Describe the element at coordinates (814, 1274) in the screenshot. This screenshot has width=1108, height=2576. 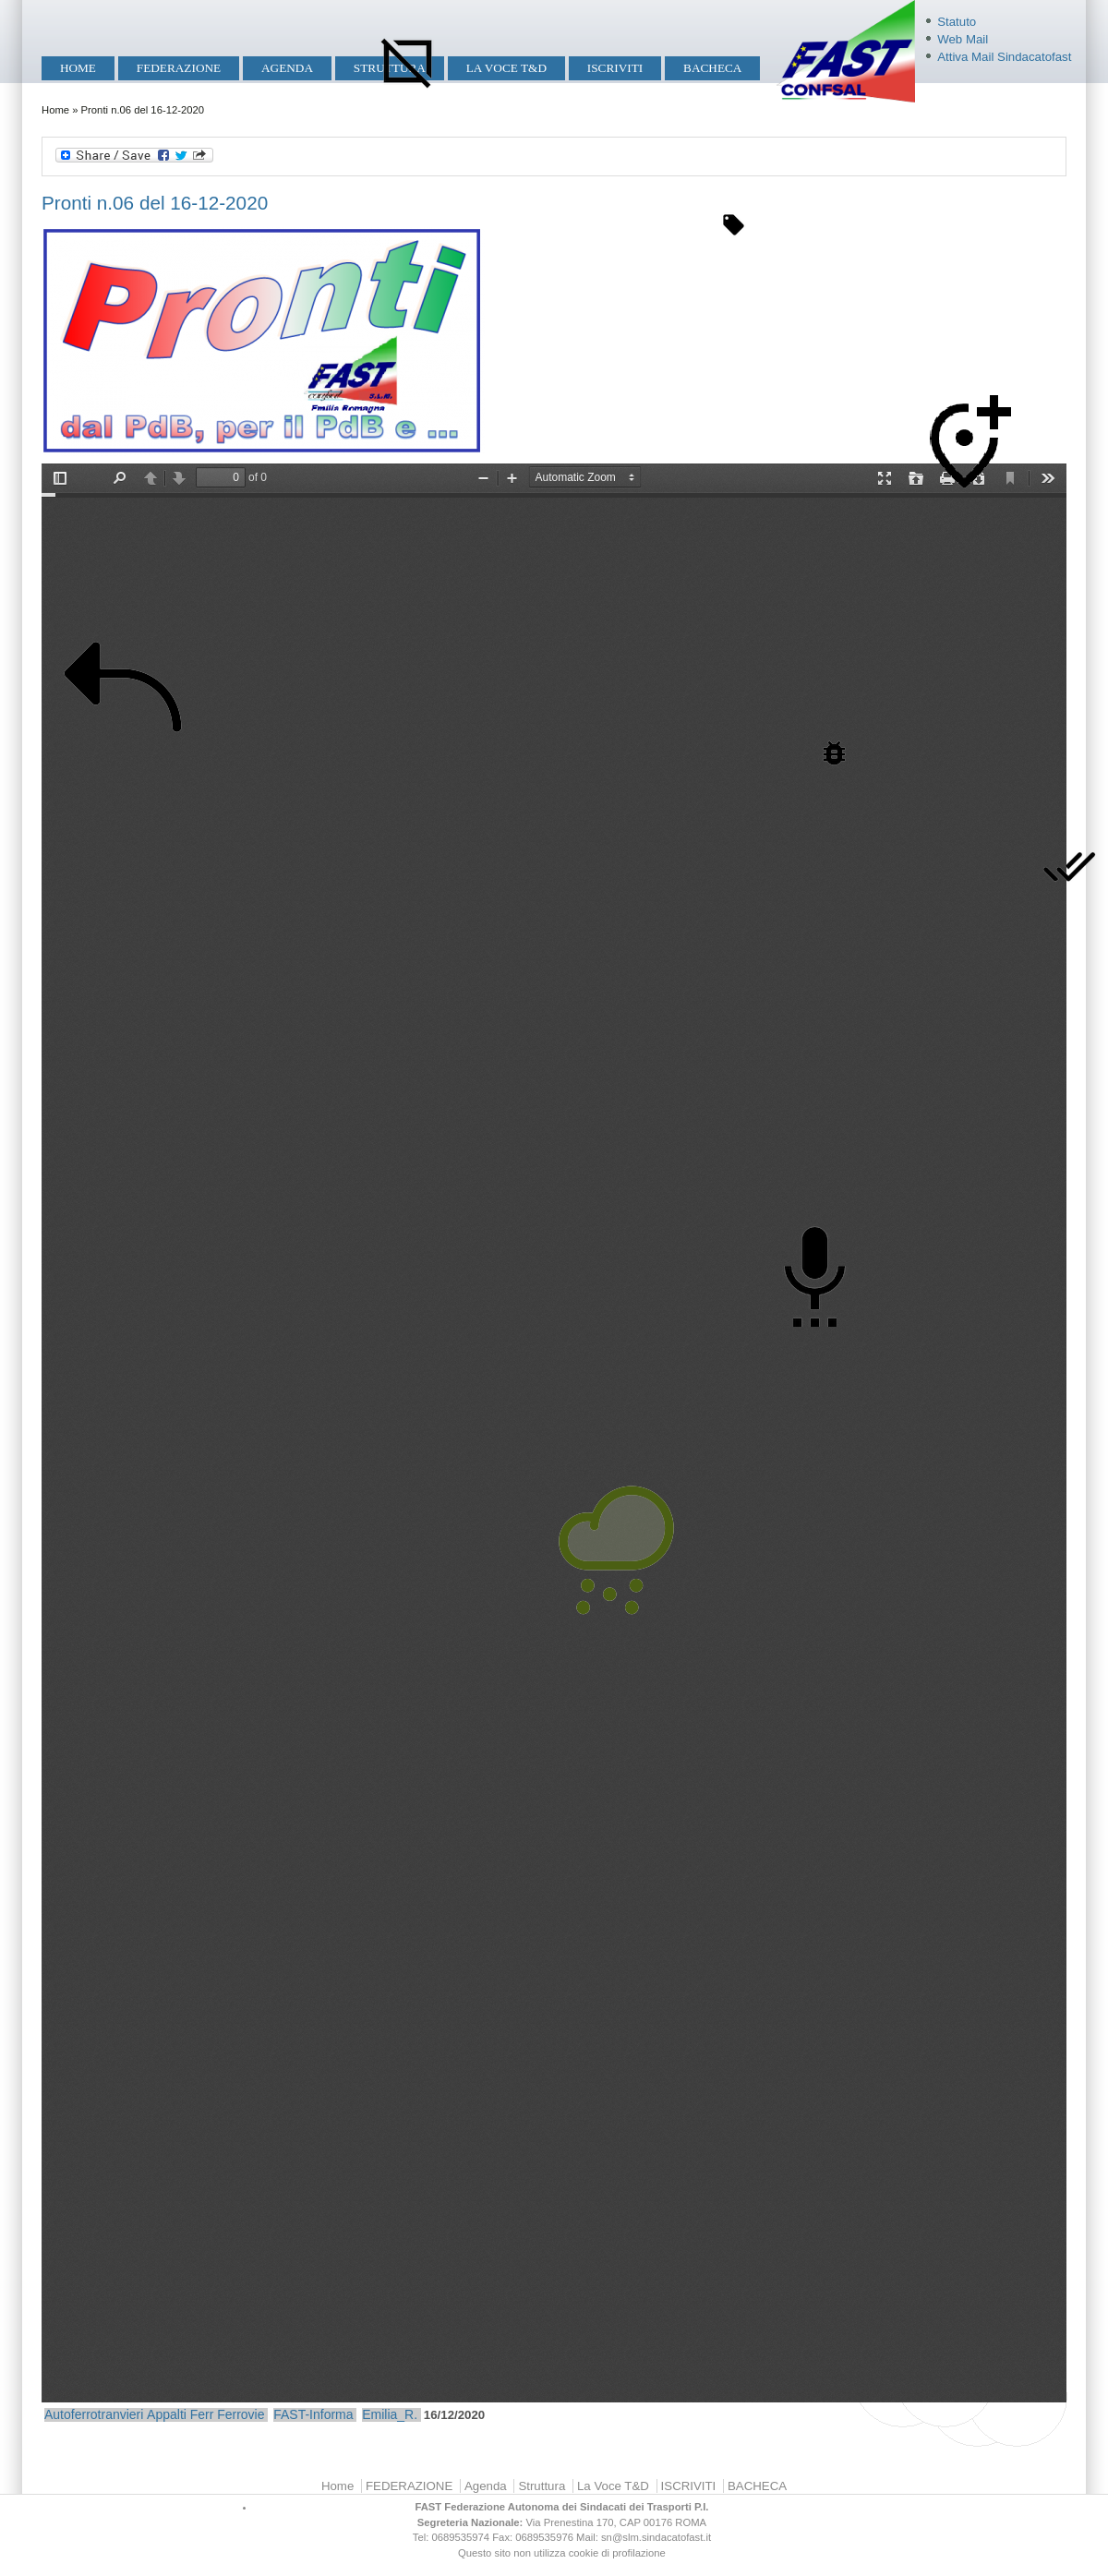
I see `access voice input settings` at that location.